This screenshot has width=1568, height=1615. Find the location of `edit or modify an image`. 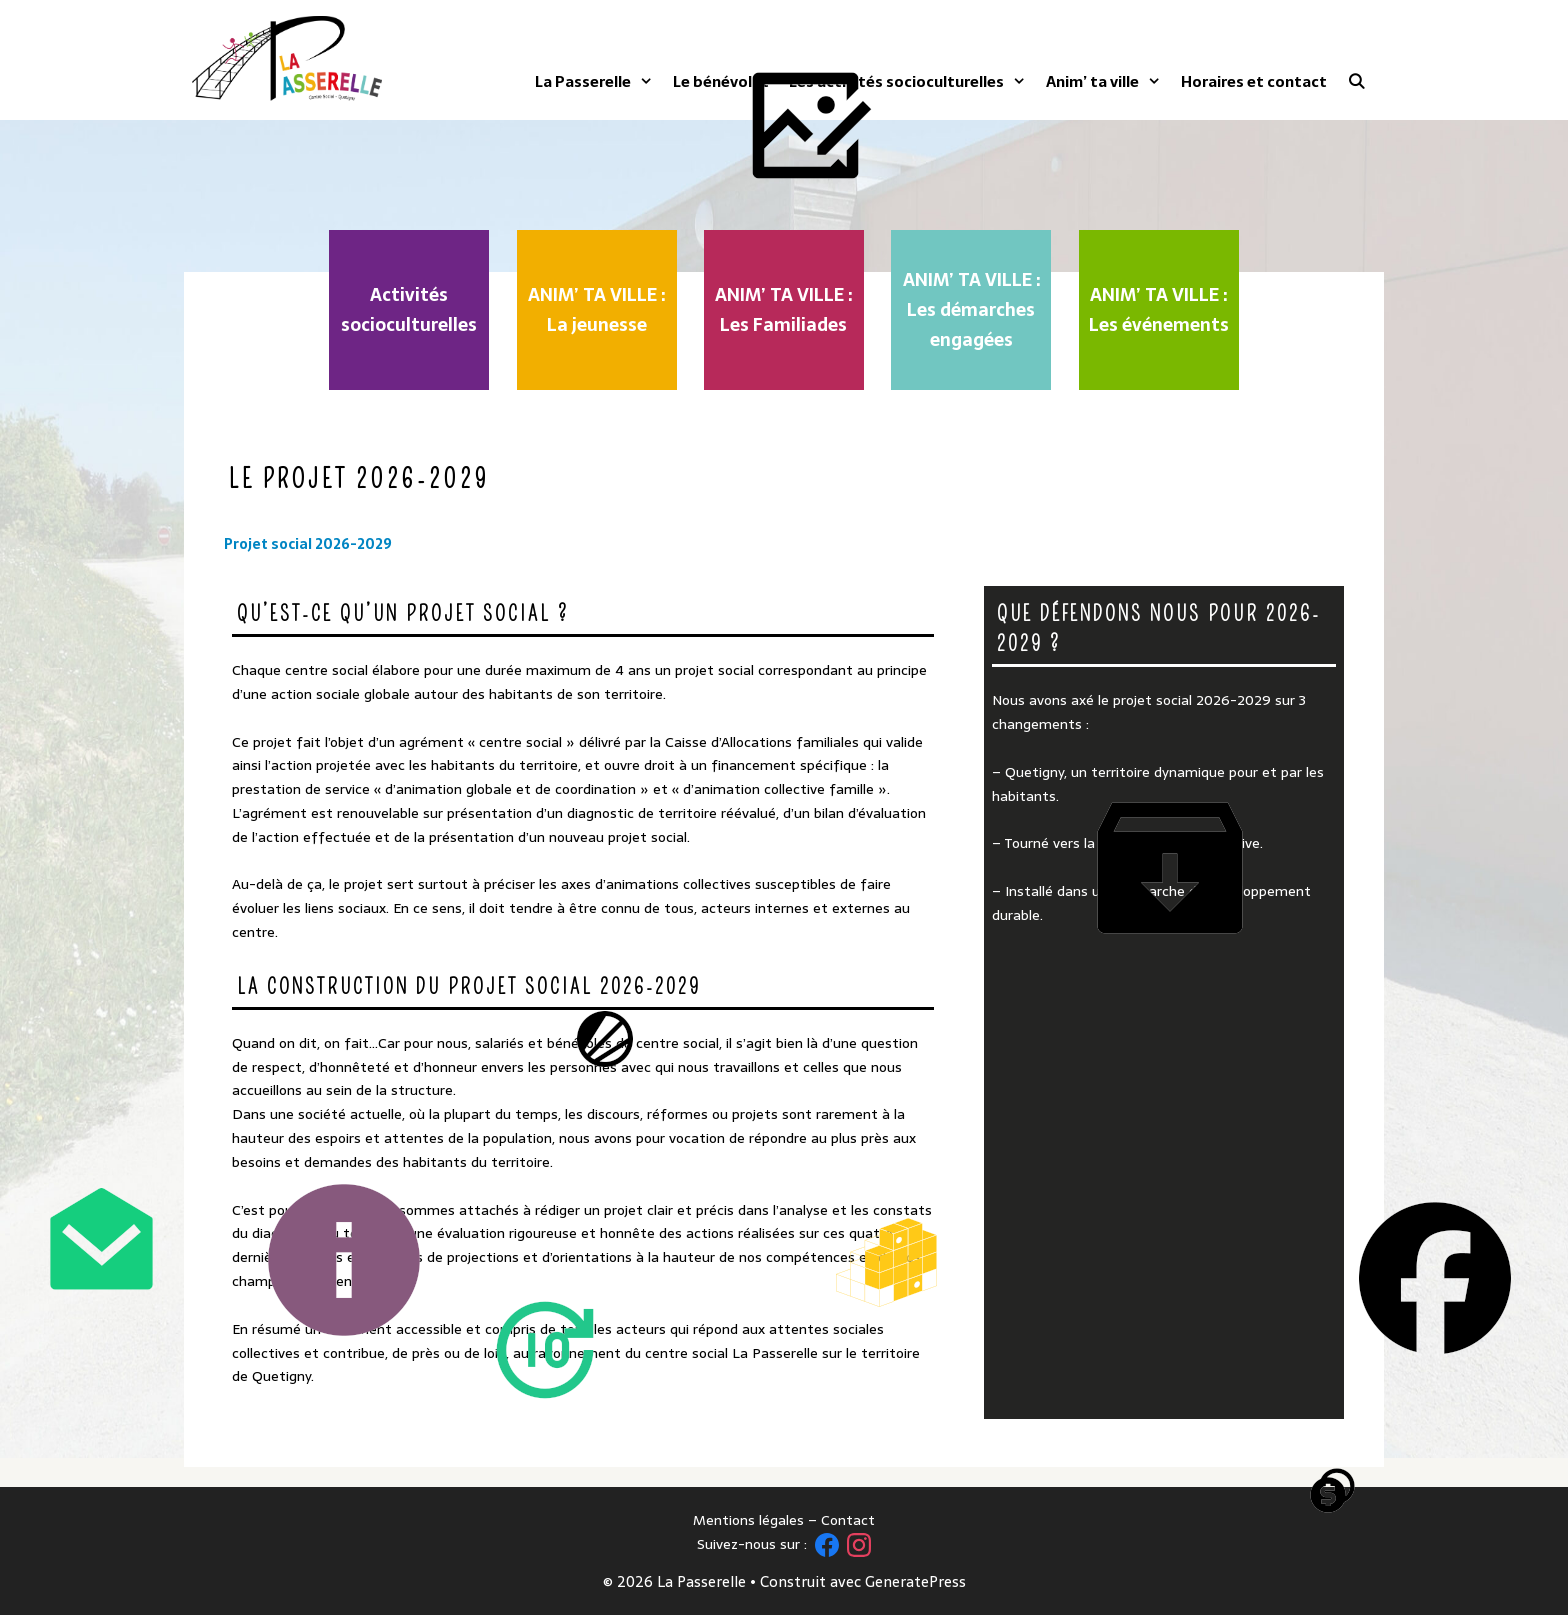

edit or modify an image is located at coordinates (805, 125).